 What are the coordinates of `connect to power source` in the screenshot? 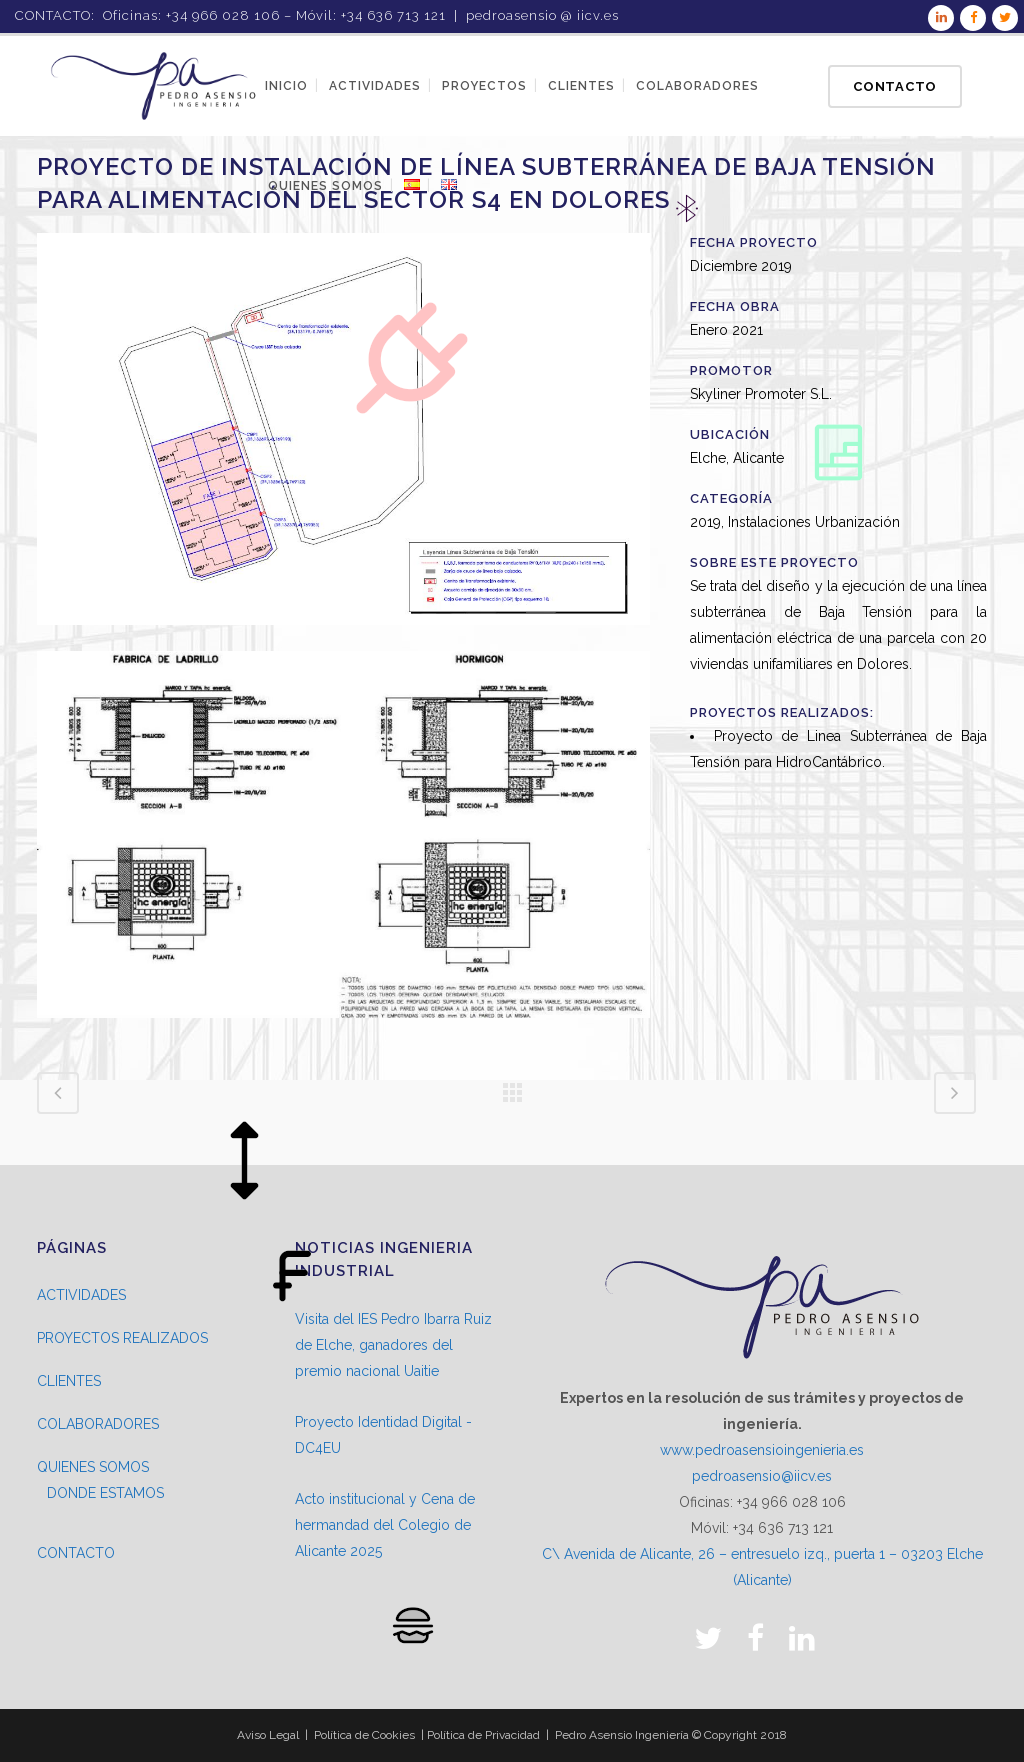 It's located at (412, 358).